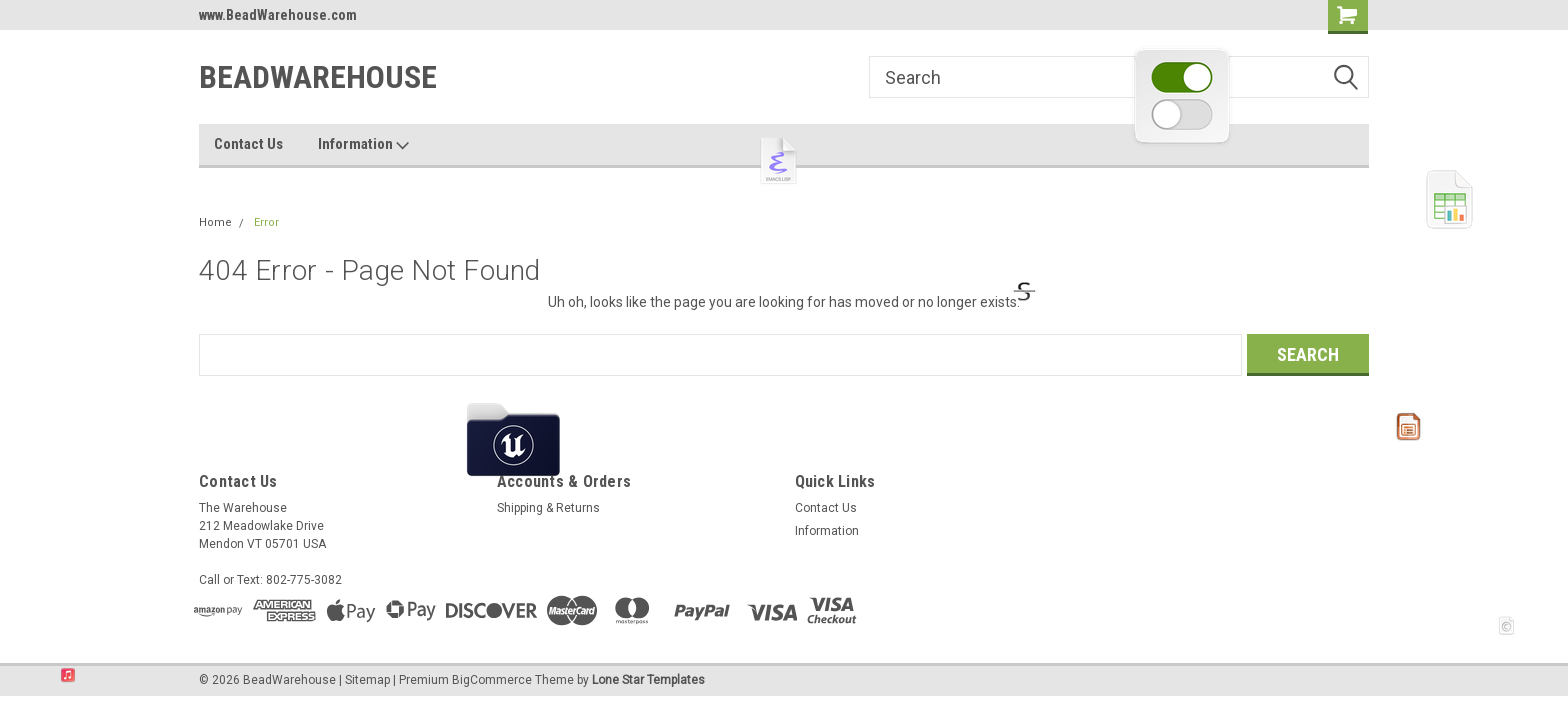 This screenshot has width=1568, height=720. I want to click on open gnome tweaks settings, so click(1182, 96).